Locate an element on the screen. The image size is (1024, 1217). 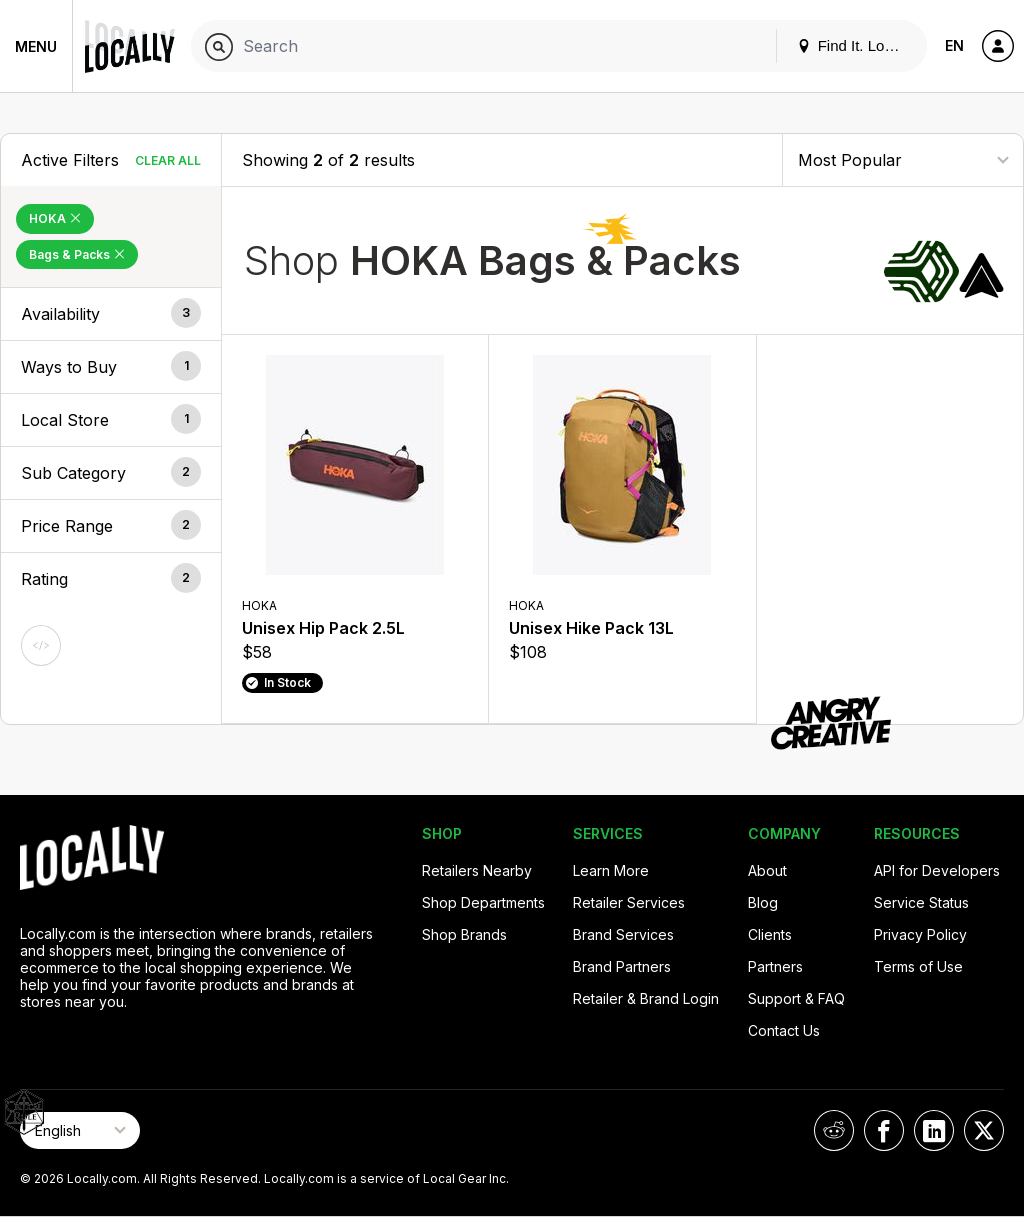
open android auto app is located at coordinates (981, 275).